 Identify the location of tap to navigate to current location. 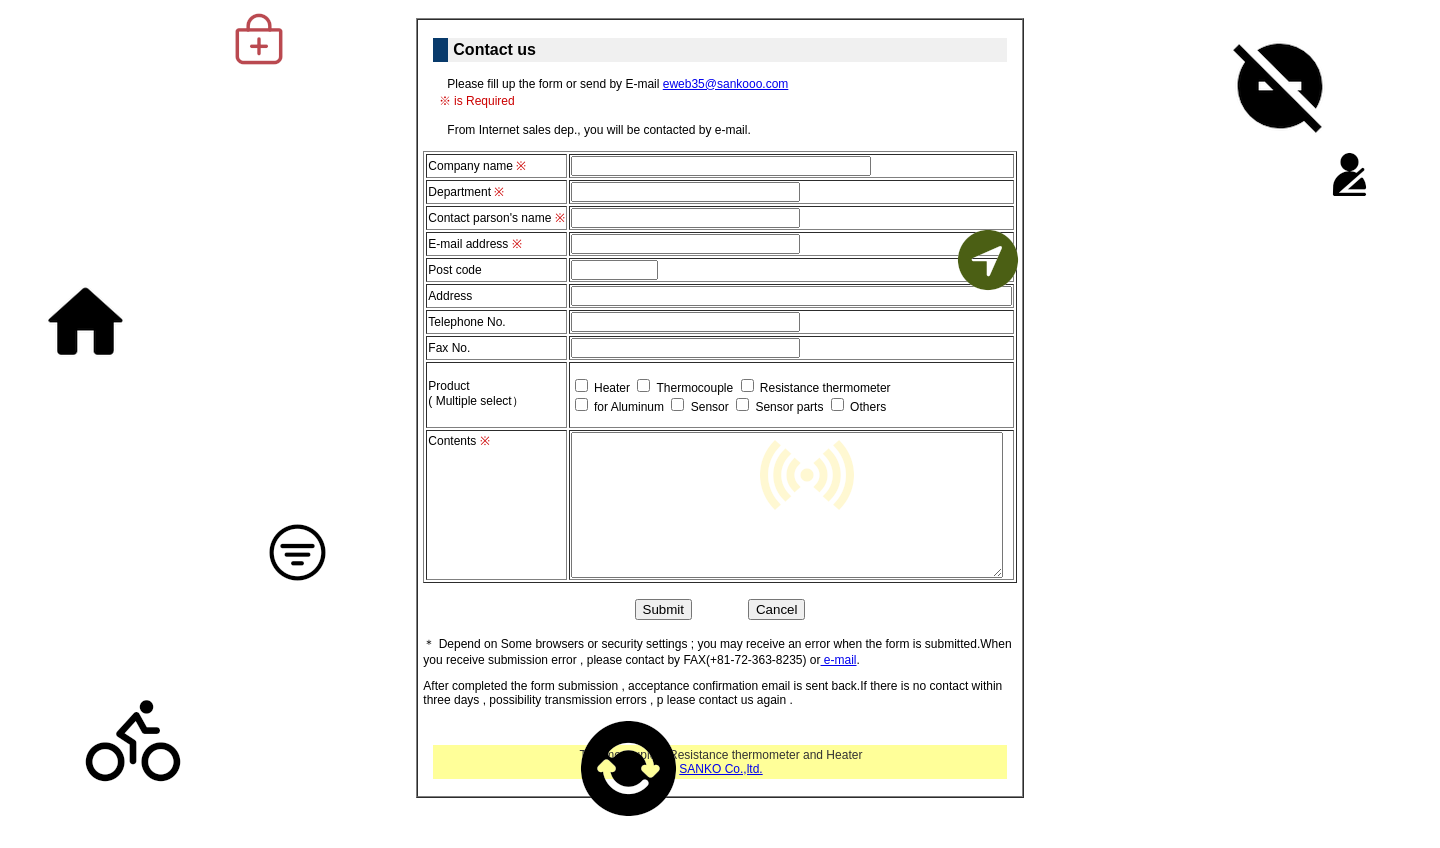
(988, 260).